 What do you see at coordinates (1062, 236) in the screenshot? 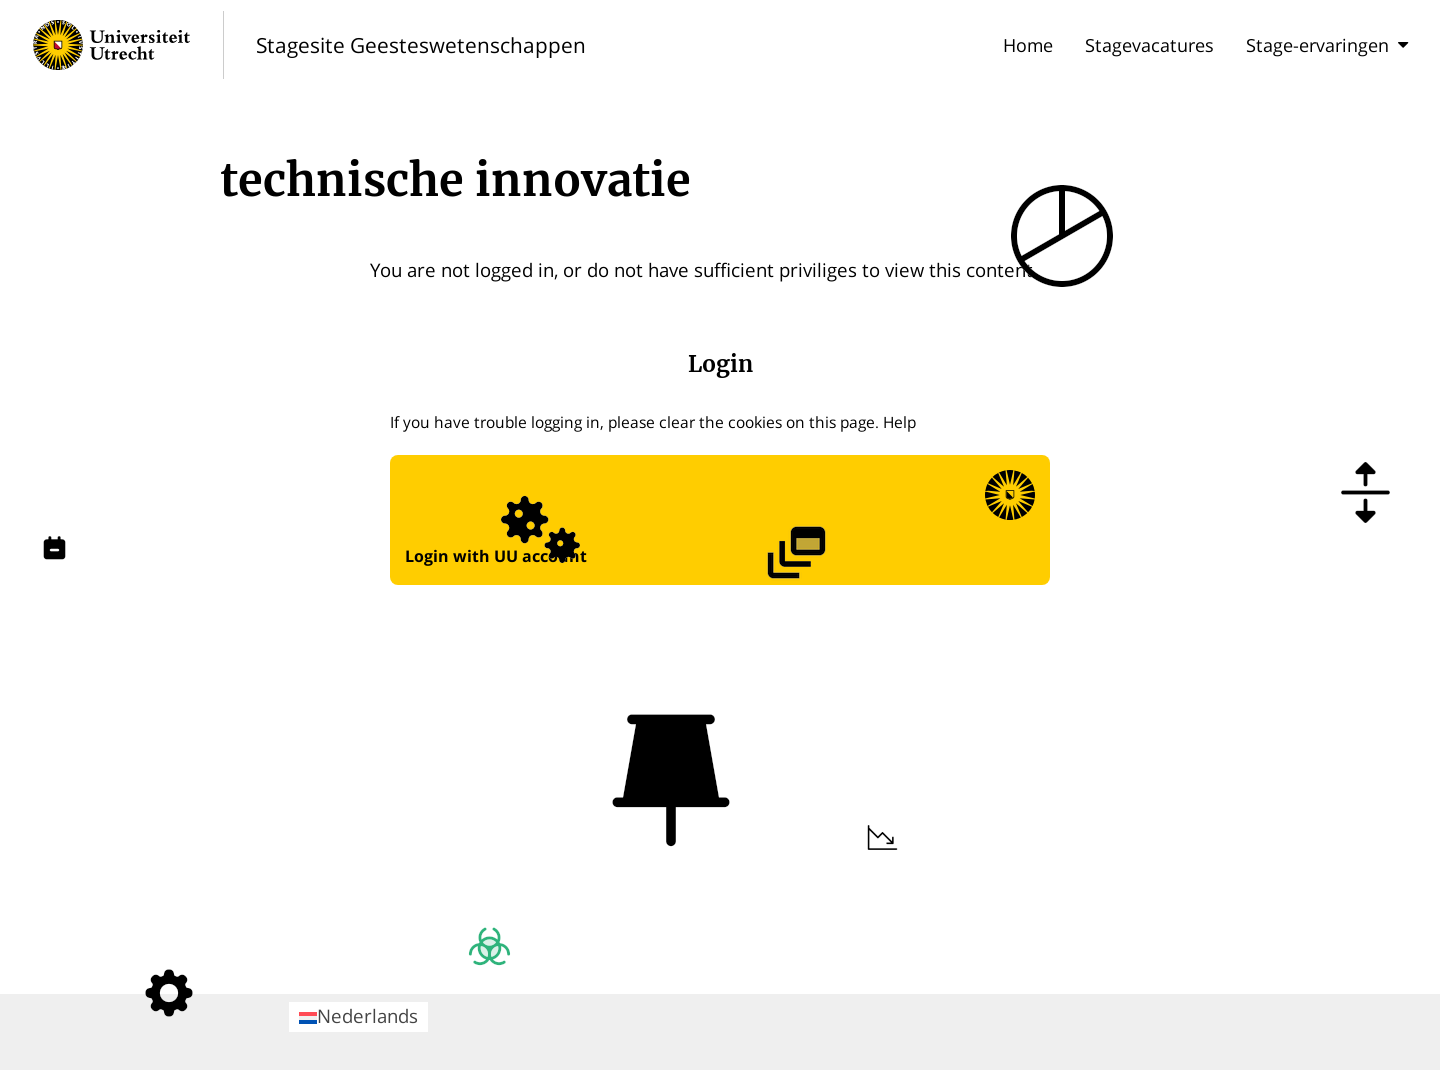
I see `view analytics or statistics breakdown` at bounding box center [1062, 236].